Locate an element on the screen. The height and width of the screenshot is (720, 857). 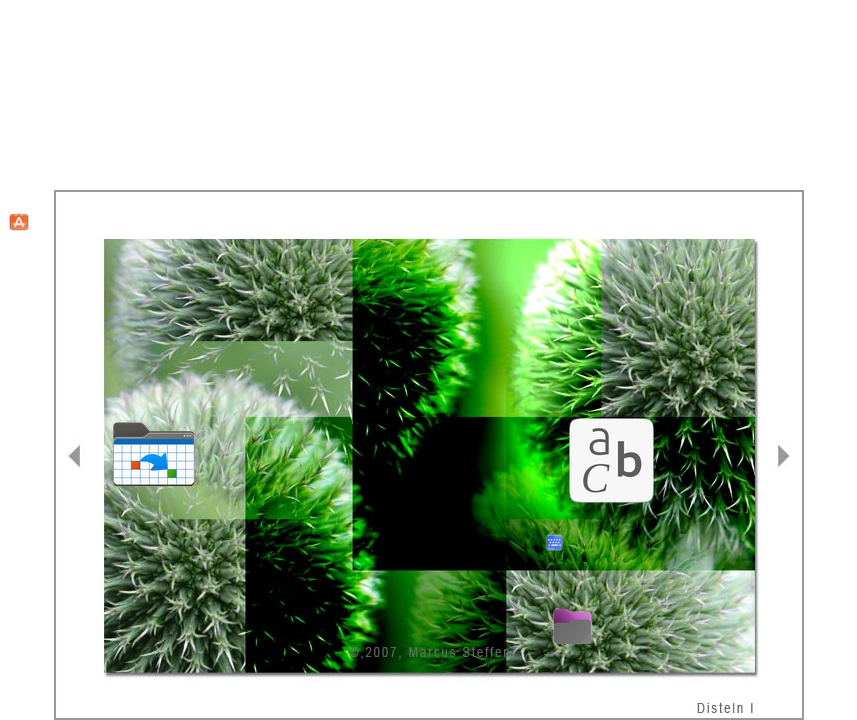
open folder containing scheduled items is located at coordinates (153, 456).